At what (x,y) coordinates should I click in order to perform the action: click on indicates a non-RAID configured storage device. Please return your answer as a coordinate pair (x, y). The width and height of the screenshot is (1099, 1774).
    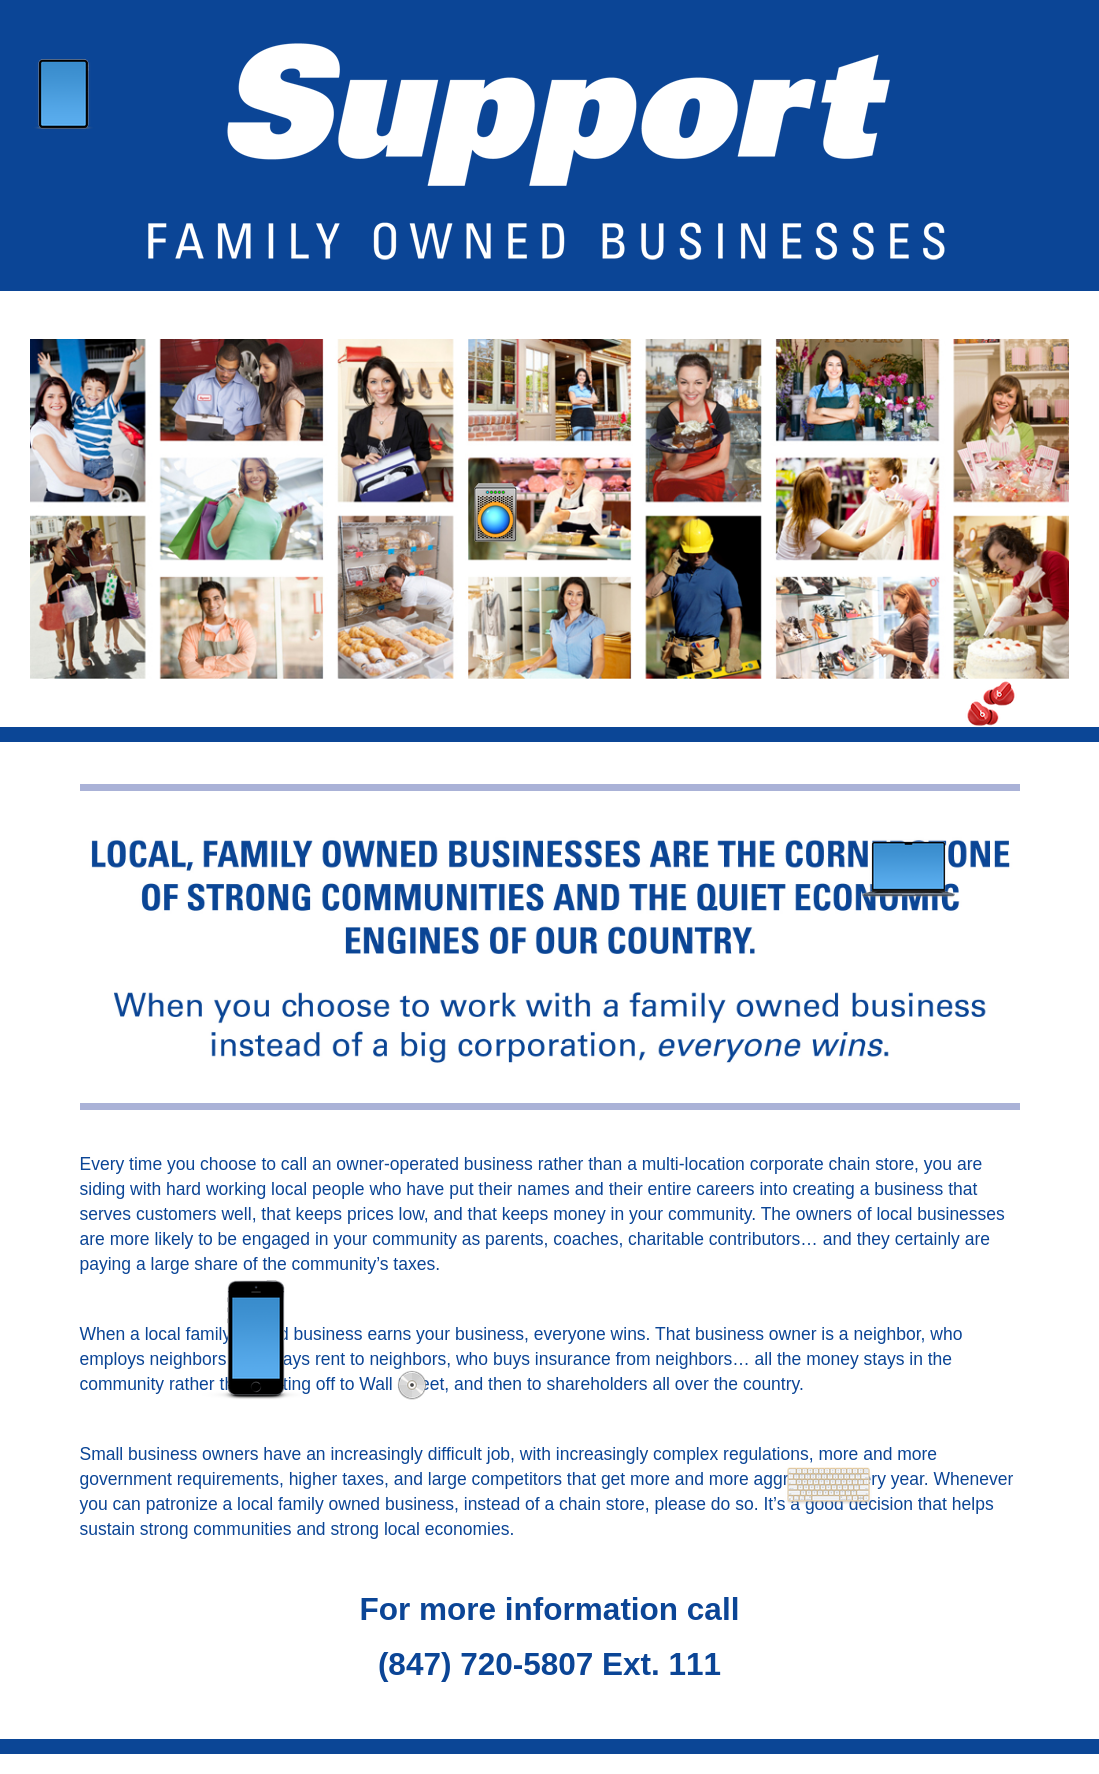
    Looking at the image, I should click on (495, 512).